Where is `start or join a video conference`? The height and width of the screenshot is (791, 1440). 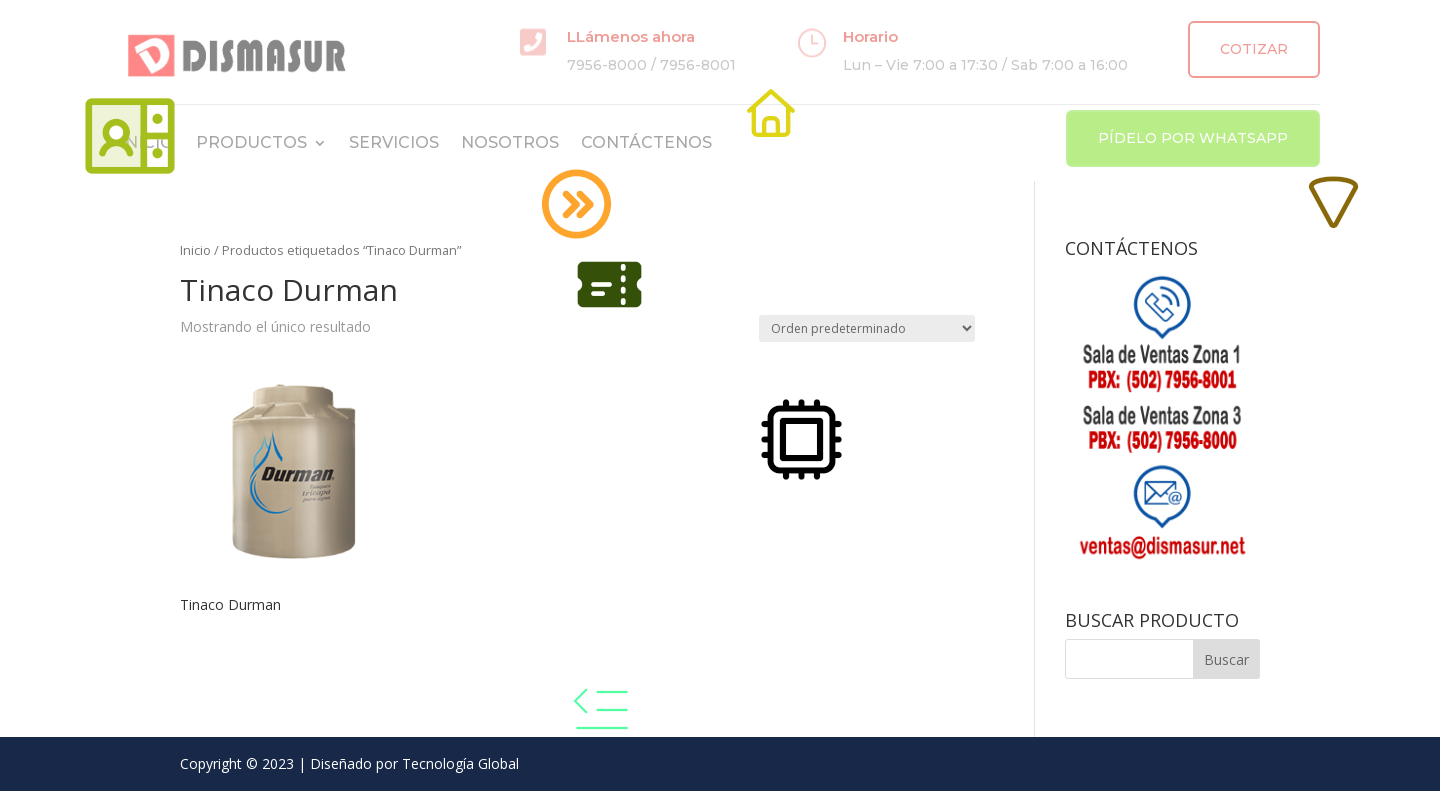
start or join a video conference is located at coordinates (130, 136).